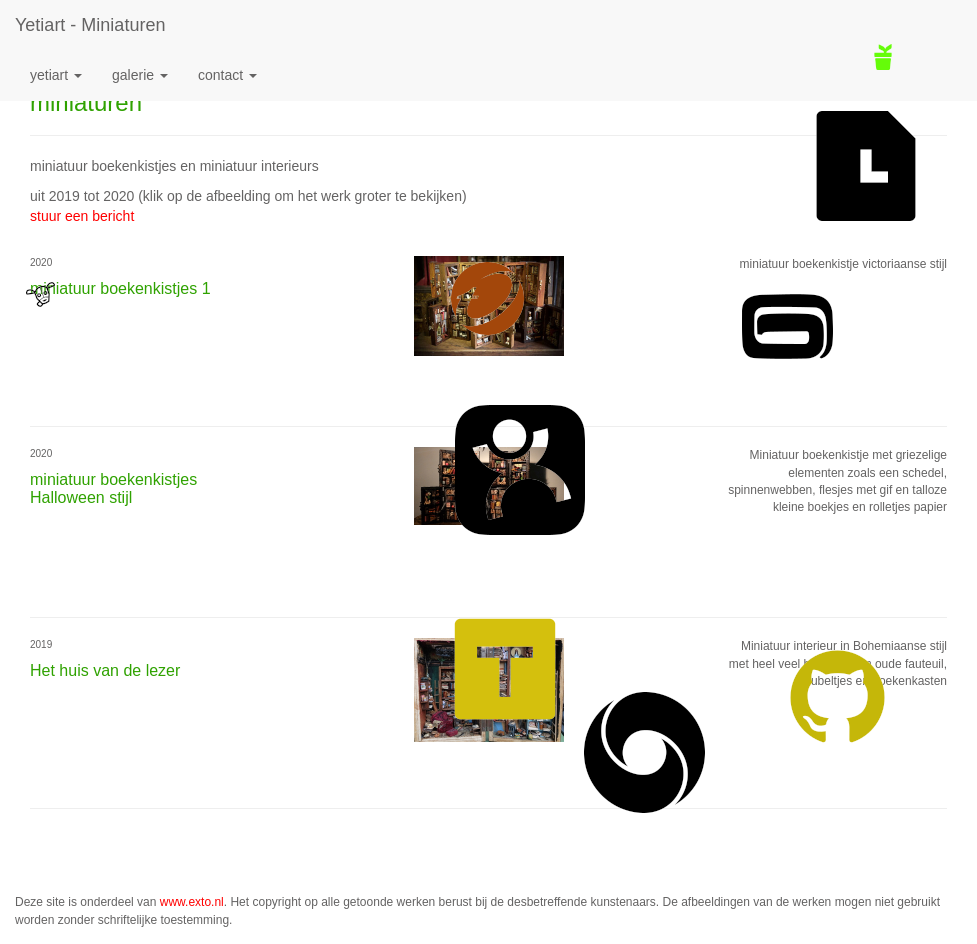 The height and width of the screenshot is (944, 977). Describe the element at coordinates (883, 57) in the screenshot. I see `open the Kueski app` at that location.